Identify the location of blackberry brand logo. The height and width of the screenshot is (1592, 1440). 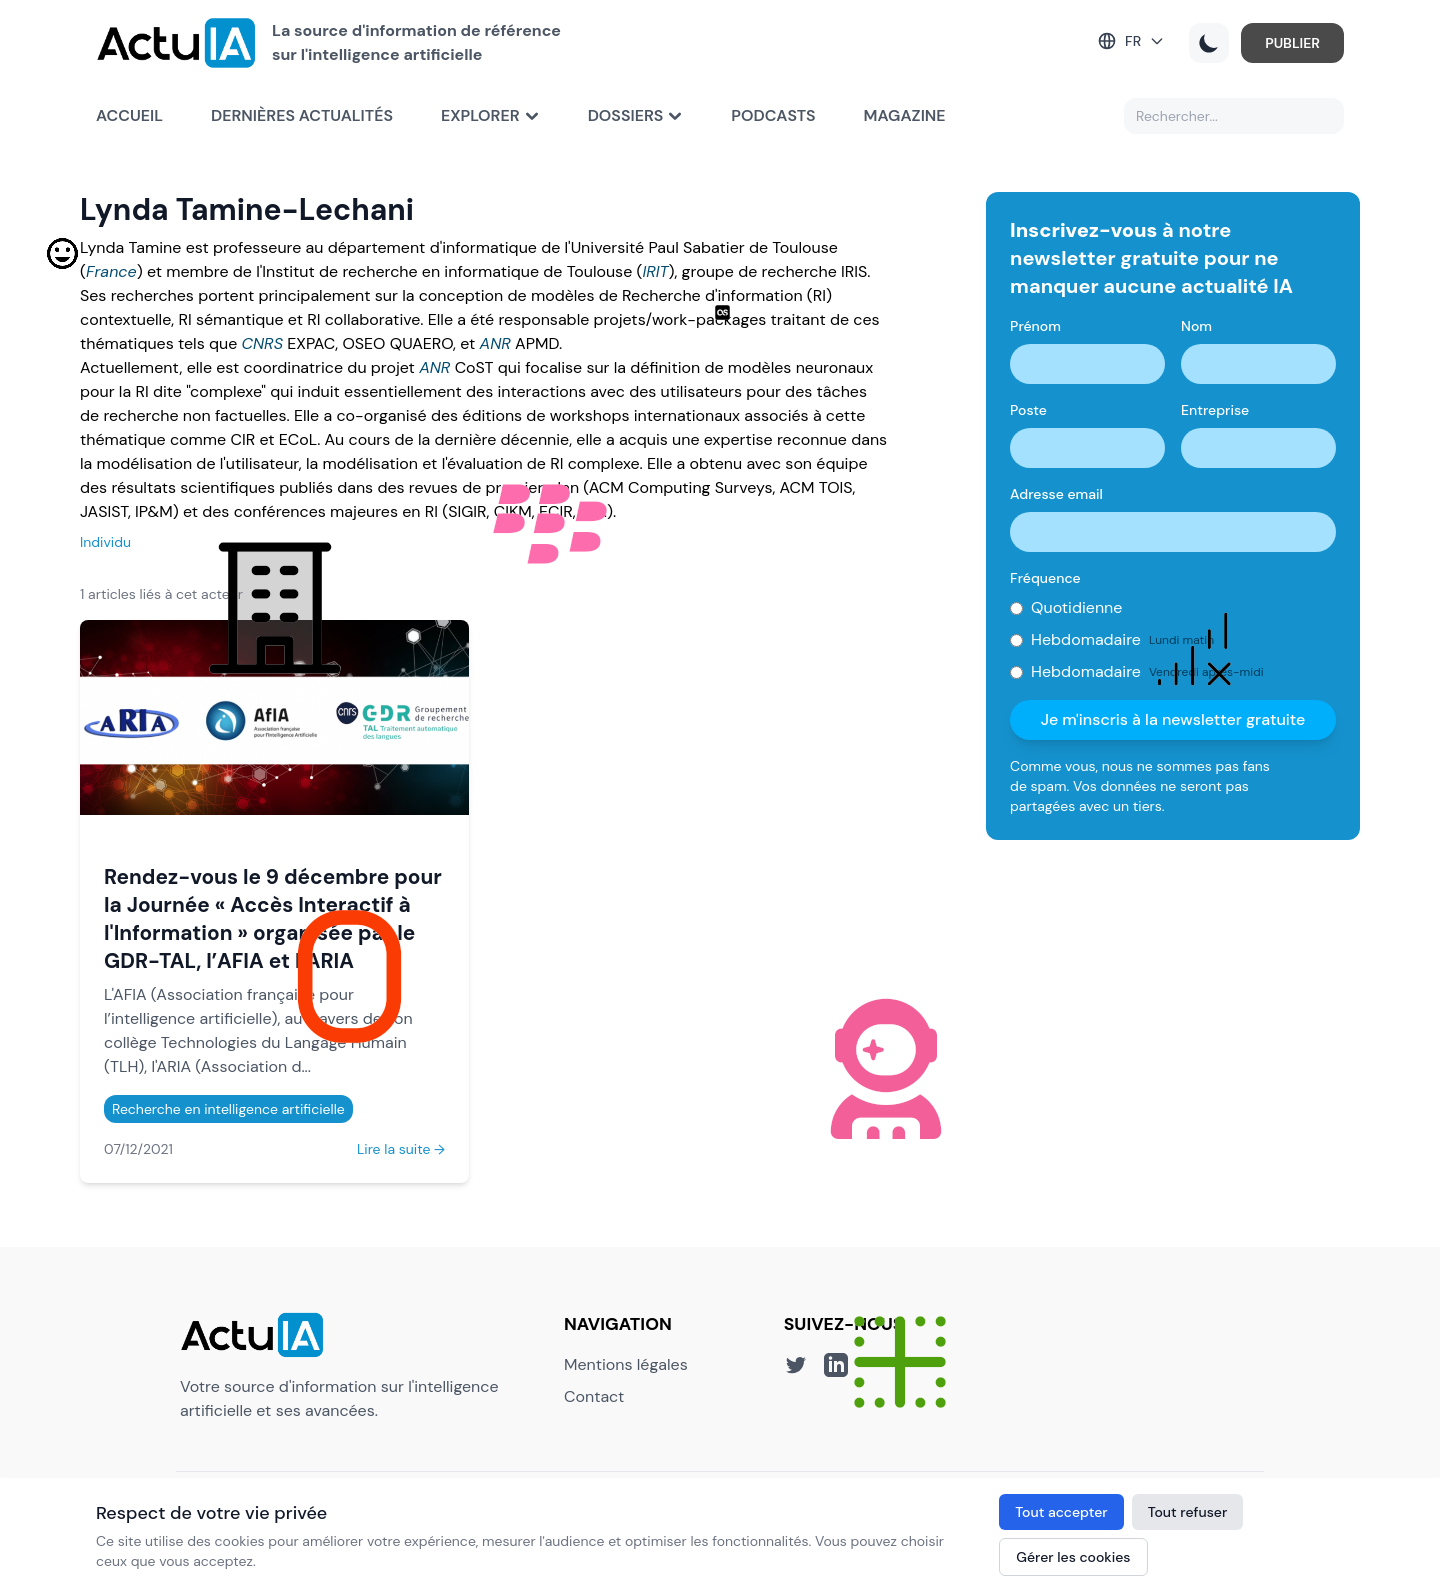
(550, 524).